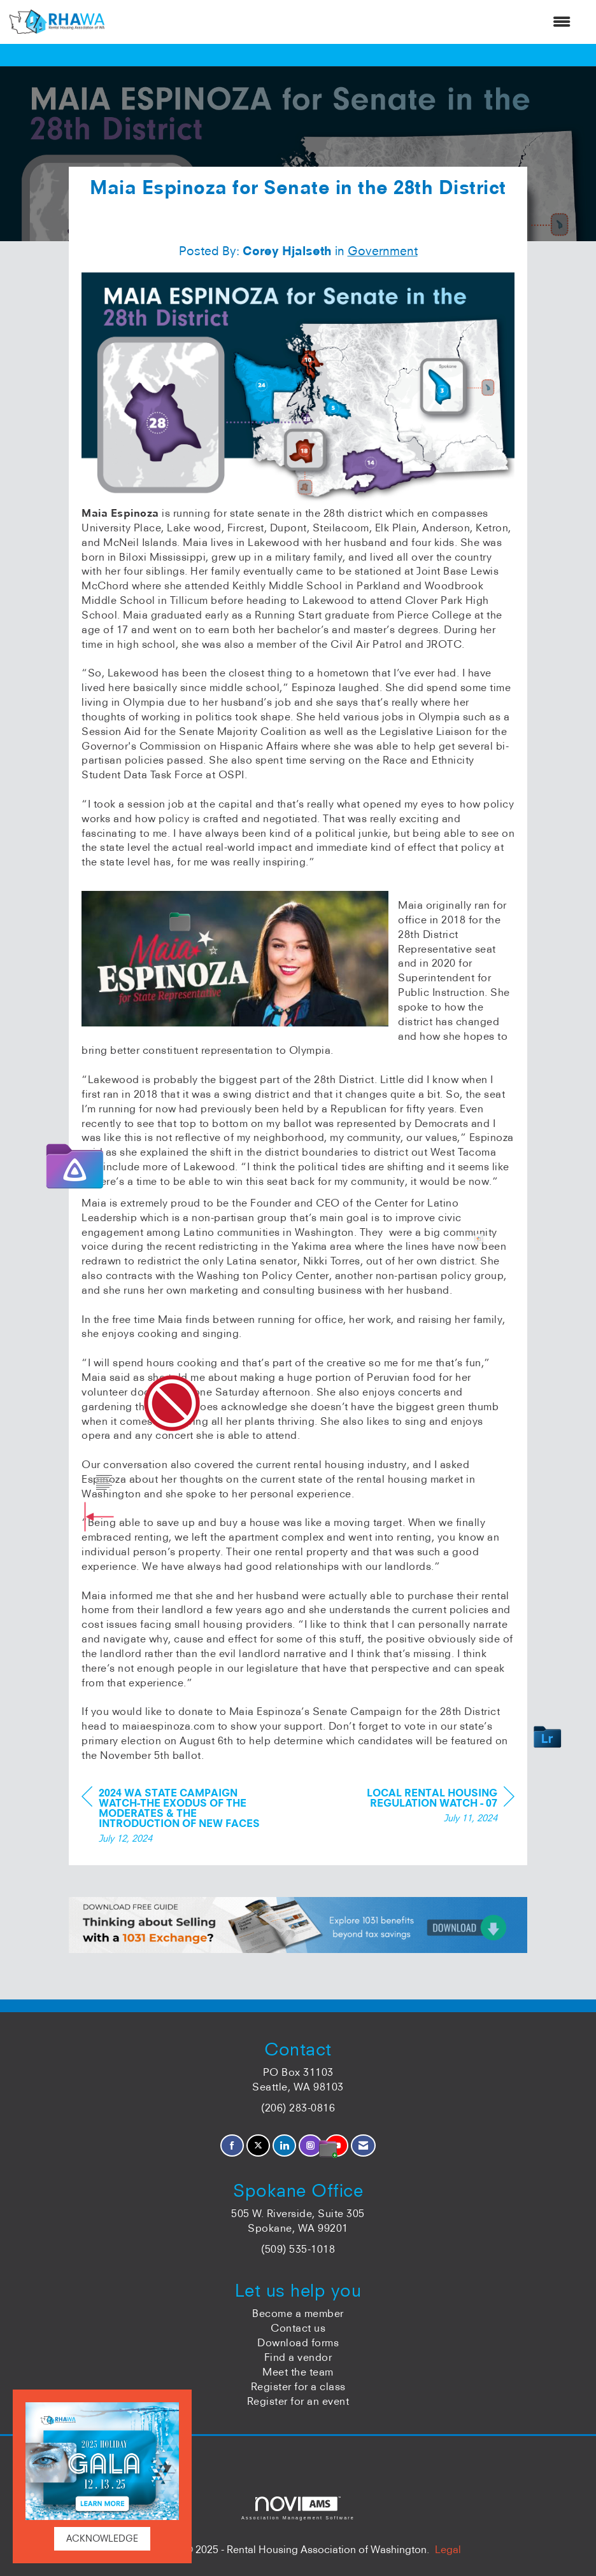 The height and width of the screenshot is (2576, 596). I want to click on open Adobe Lightroom project folder, so click(547, 1737).